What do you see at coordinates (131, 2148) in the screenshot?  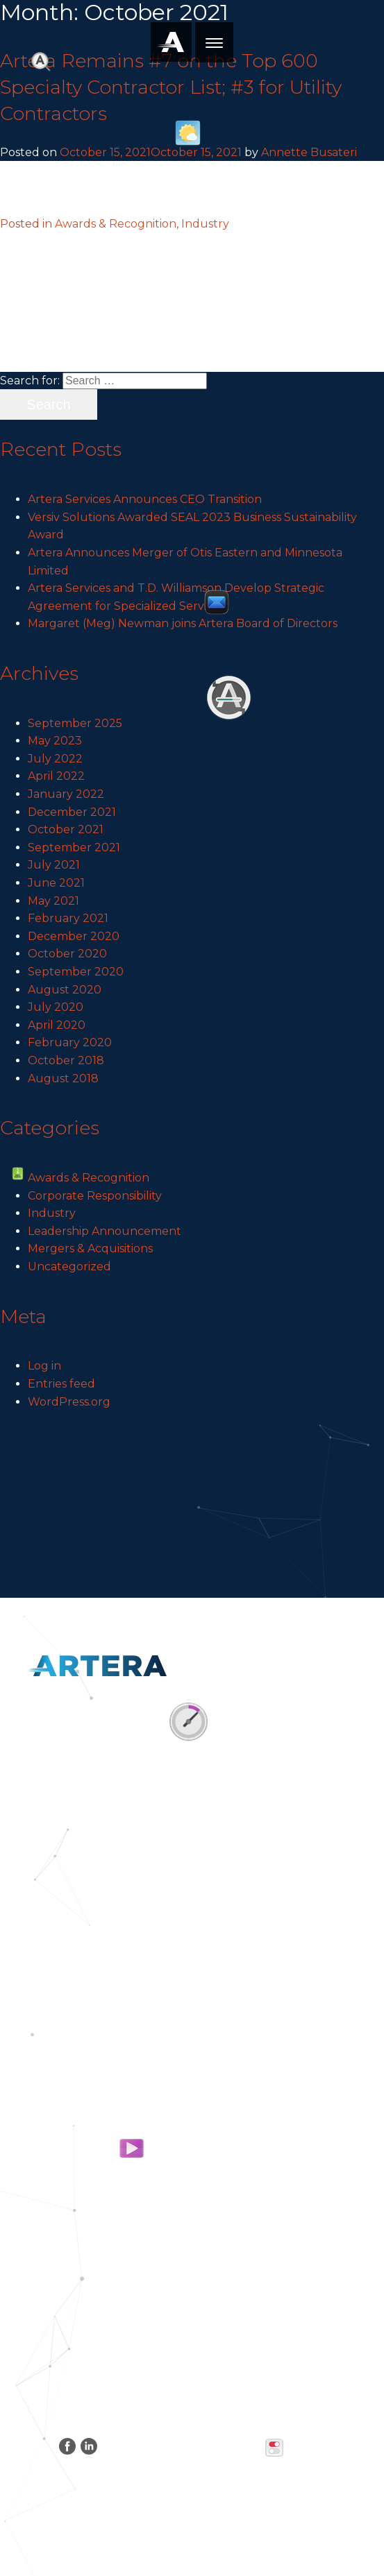 I see `open the video player app` at bounding box center [131, 2148].